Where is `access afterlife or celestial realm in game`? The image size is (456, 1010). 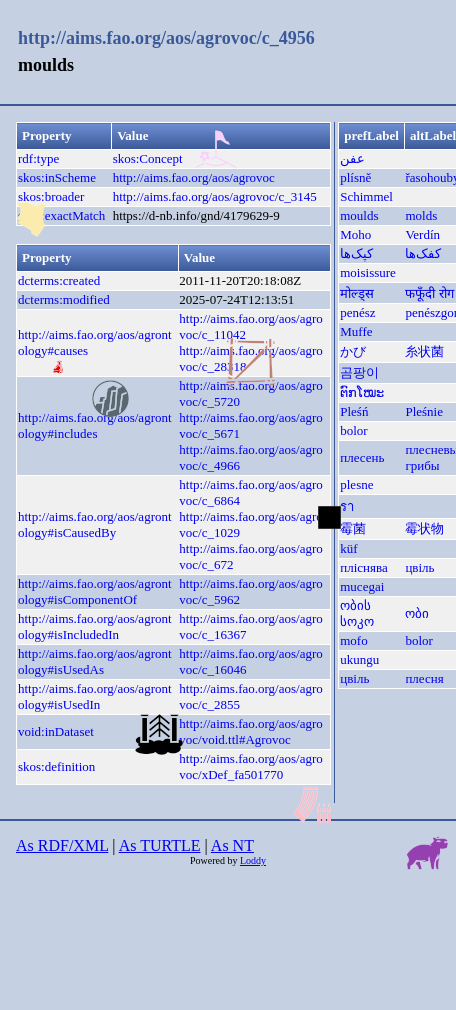 access afterlife or celestial realm in game is located at coordinates (159, 734).